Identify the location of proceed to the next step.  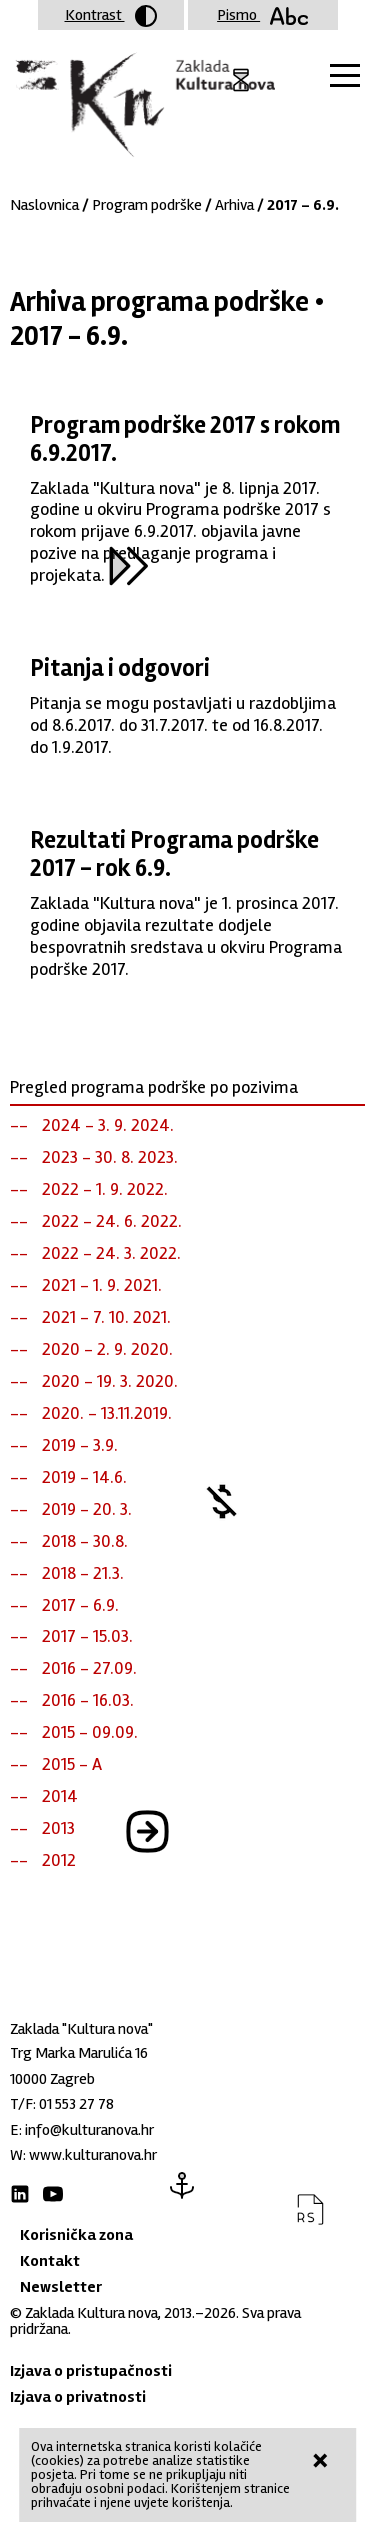
(147, 1831).